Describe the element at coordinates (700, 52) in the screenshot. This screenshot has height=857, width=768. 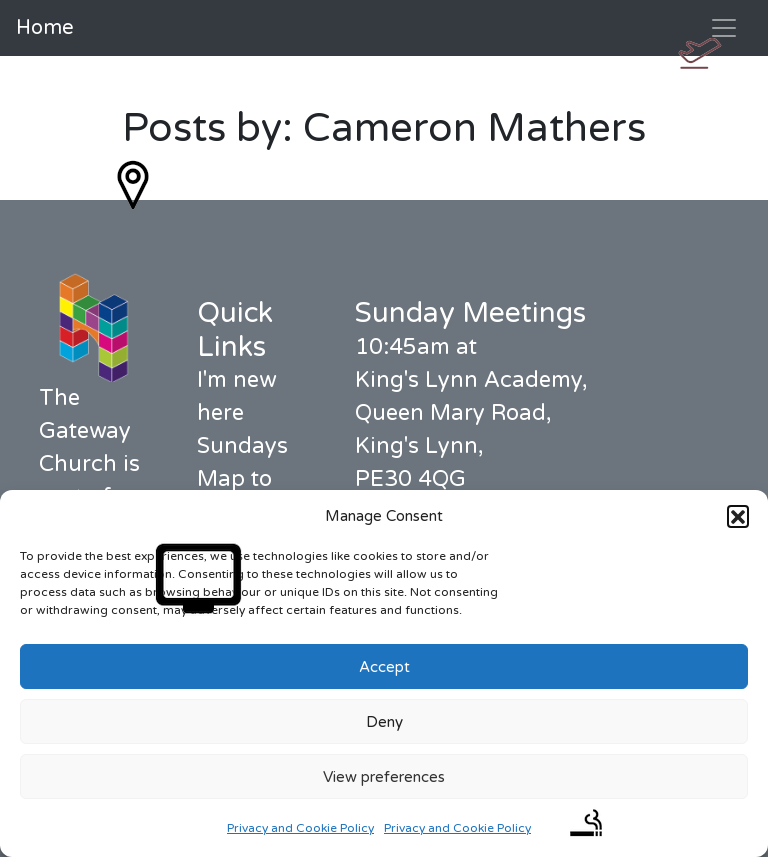
I see `flight departure status` at that location.